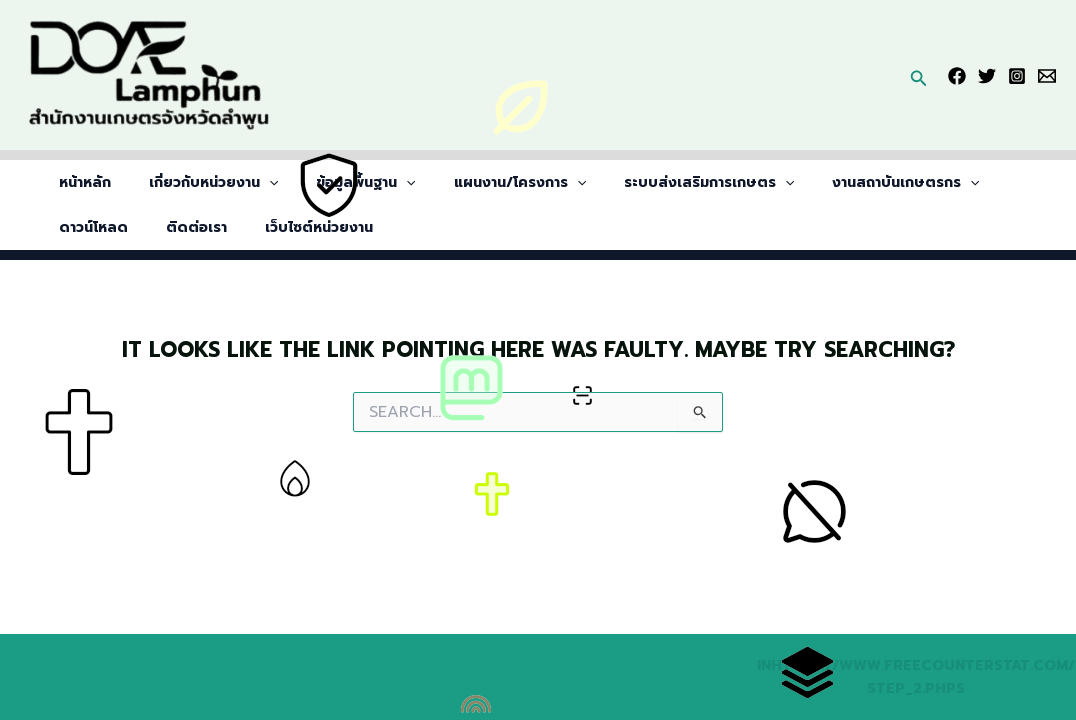 This screenshot has height=720, width=1076. I want to click on represents a religious or faith-based feature, so click(79, 432).